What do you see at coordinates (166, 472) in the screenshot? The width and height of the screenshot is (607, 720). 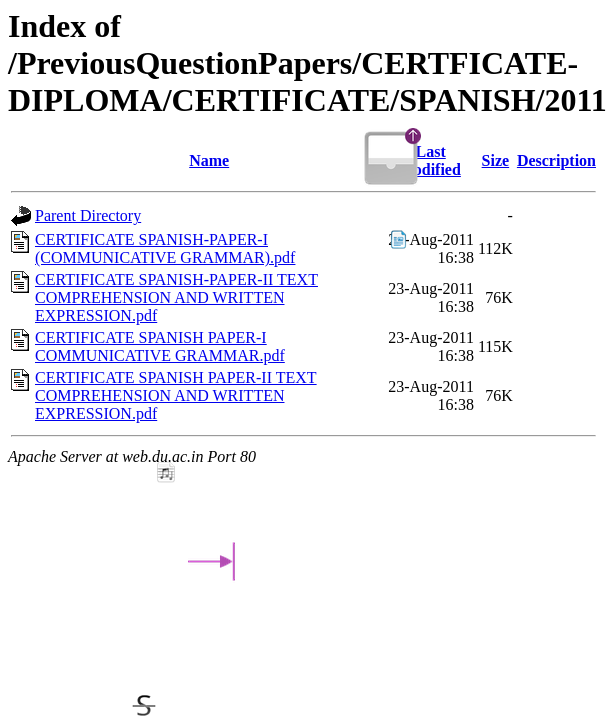 I see `iMelody ringtone file` at bounding box center [166, 472].